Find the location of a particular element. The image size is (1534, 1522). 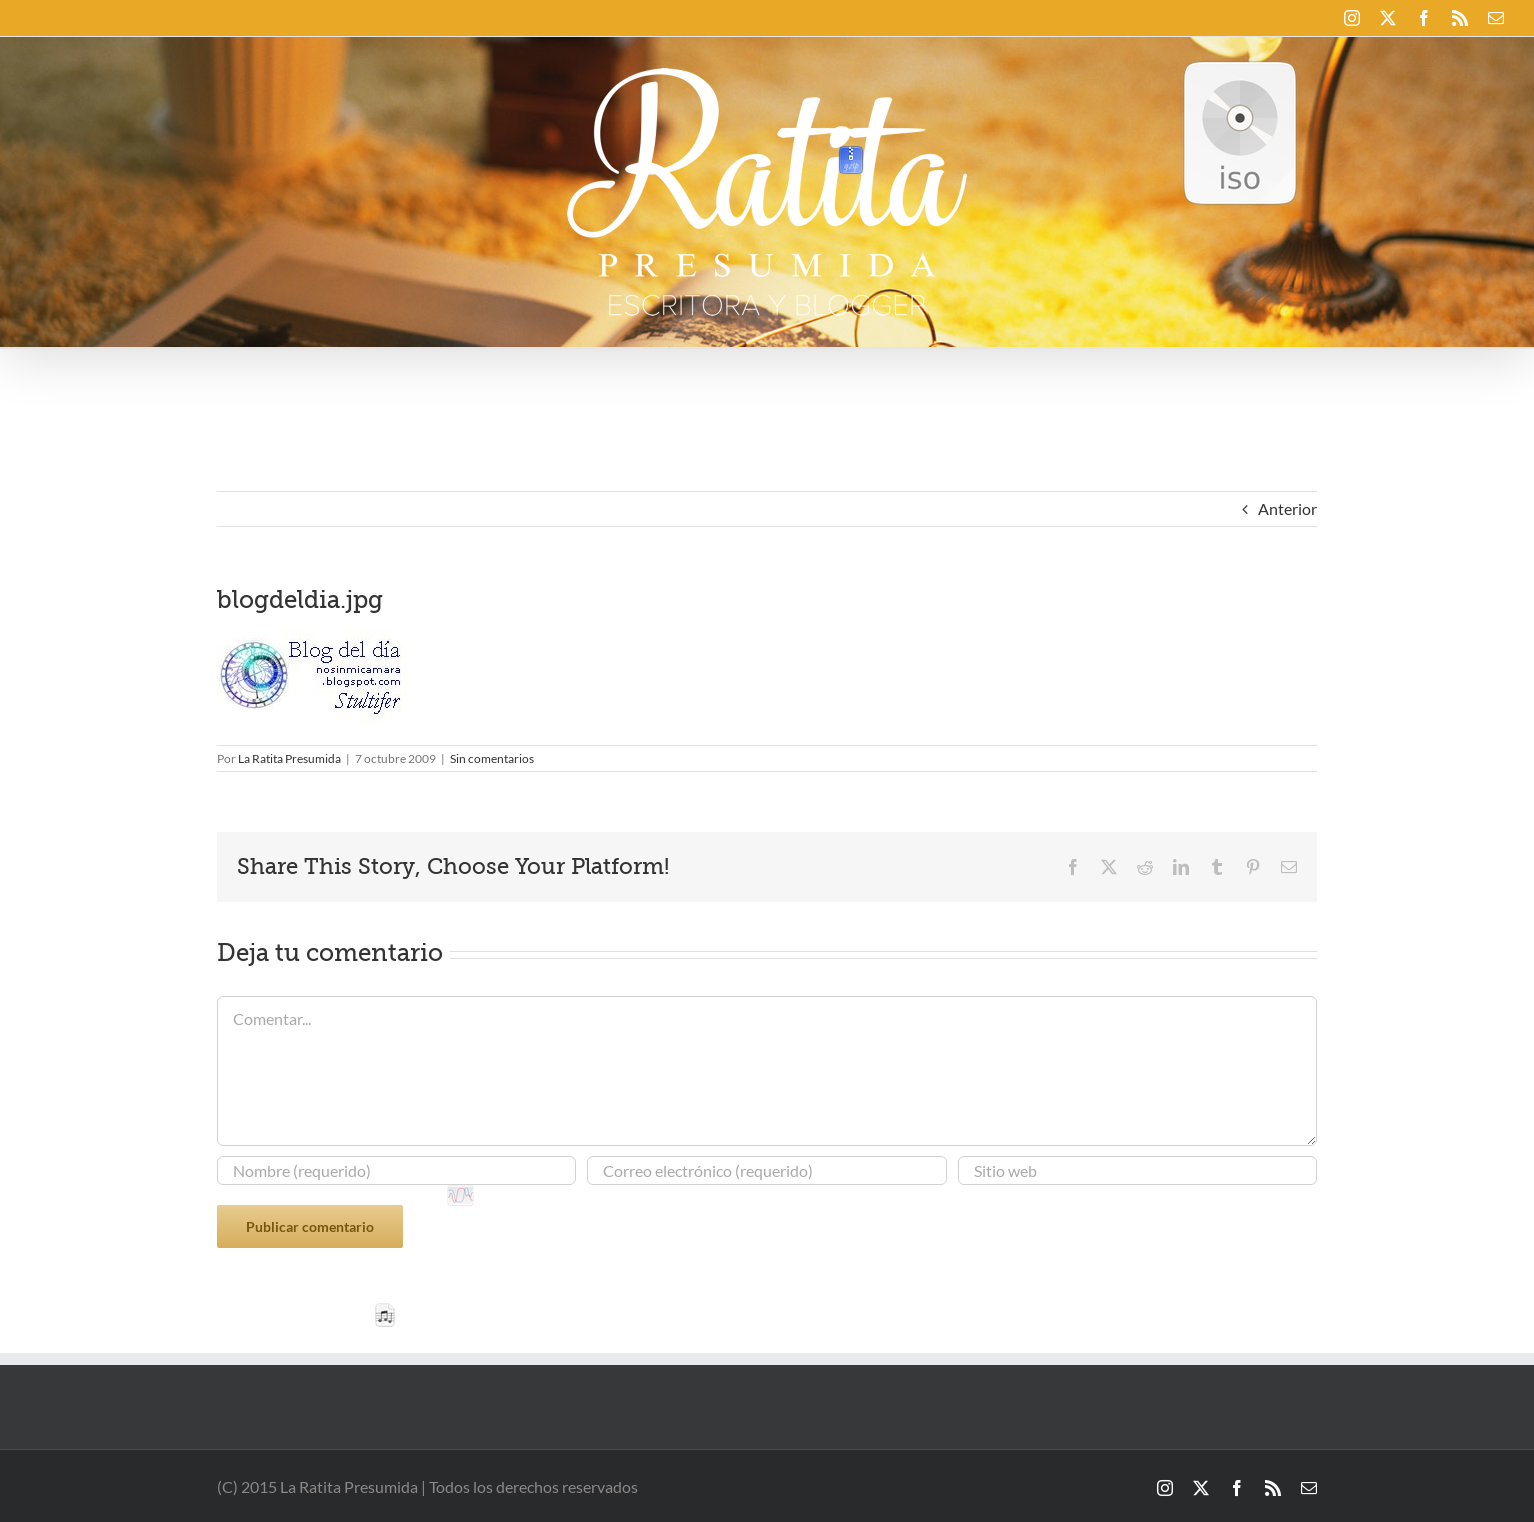

open power statistics application is located at coordinates (460, 1195).